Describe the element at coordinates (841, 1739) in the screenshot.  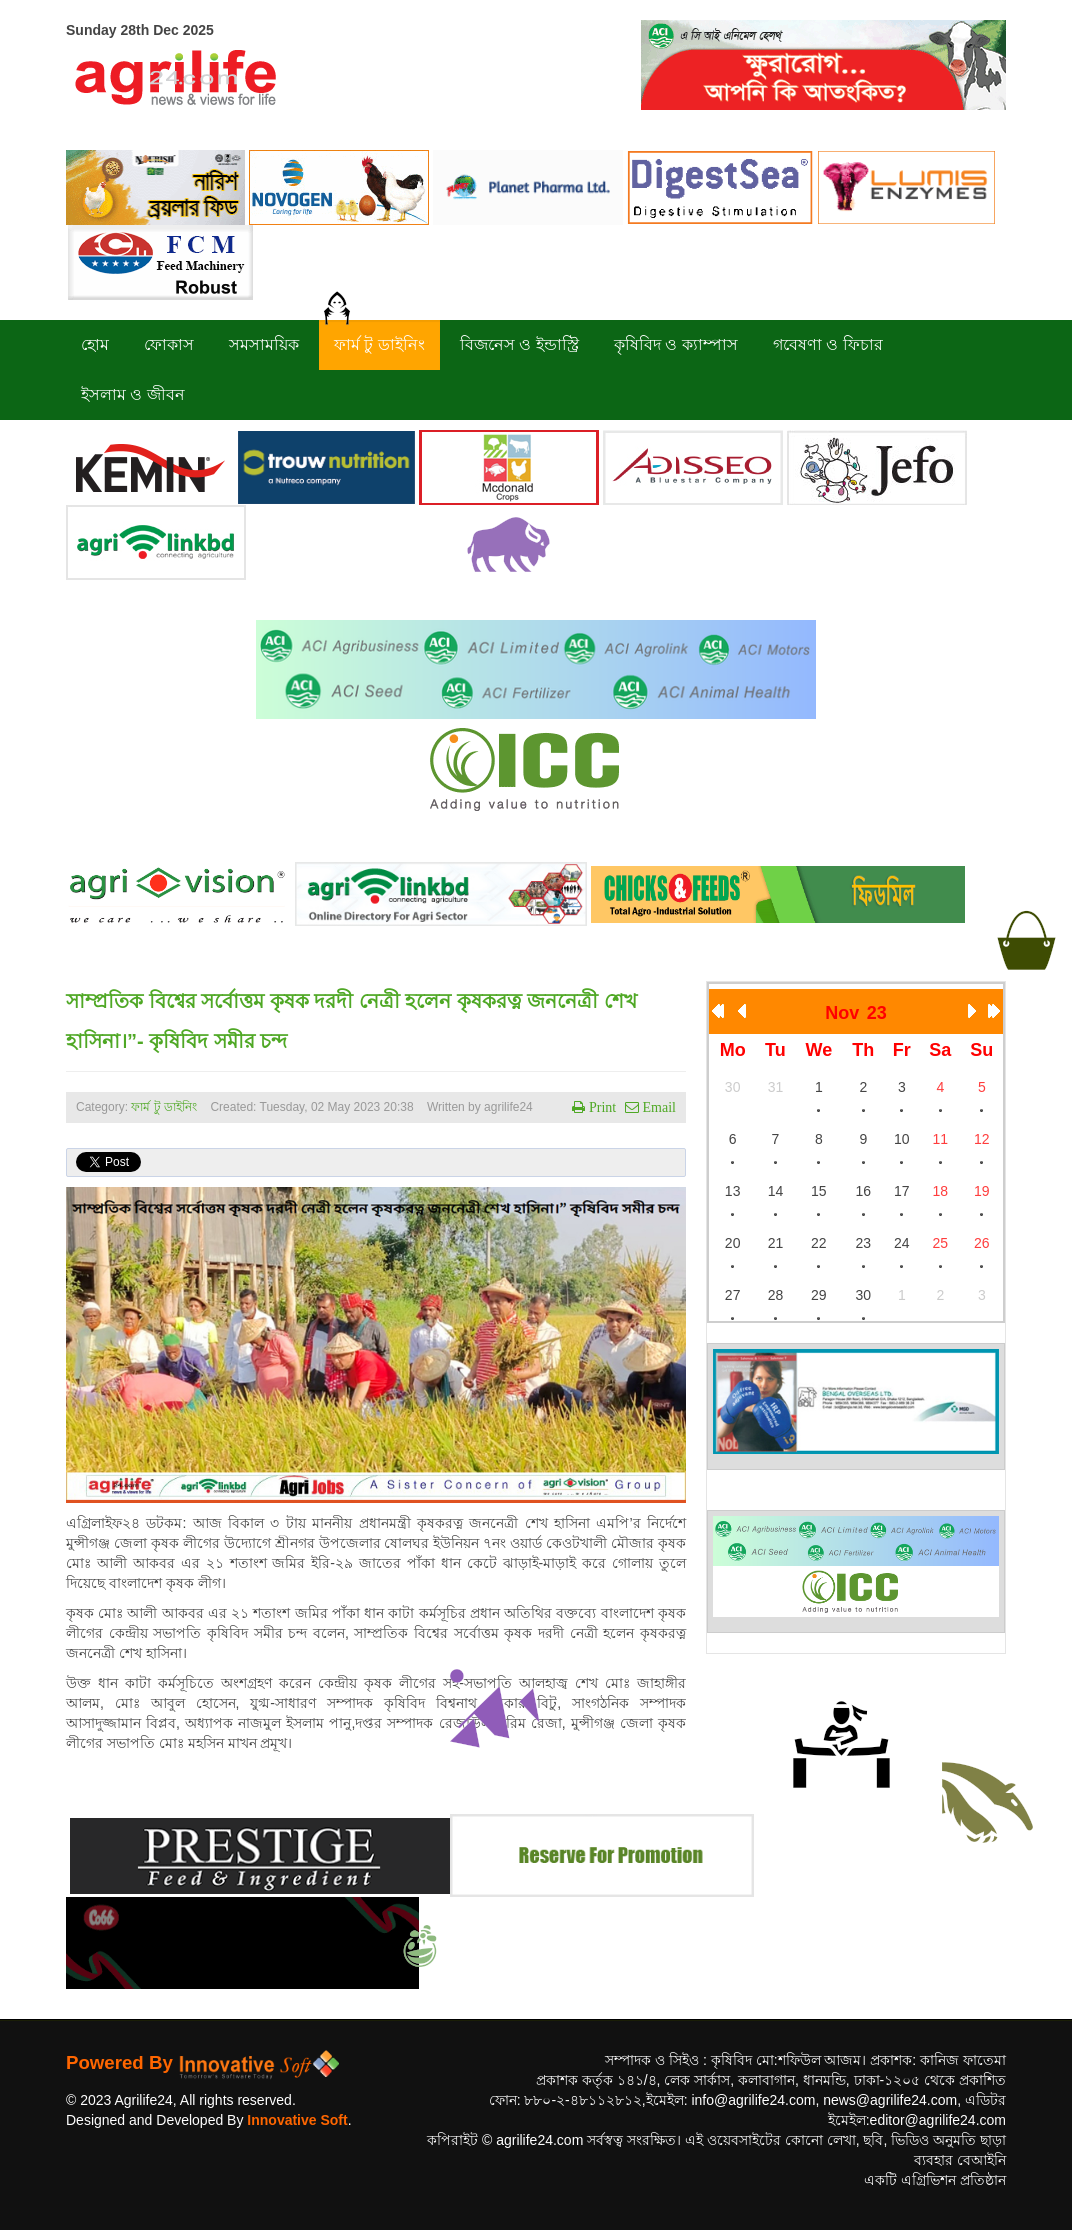
I see `flexibility or stretching exercise option` at that location.